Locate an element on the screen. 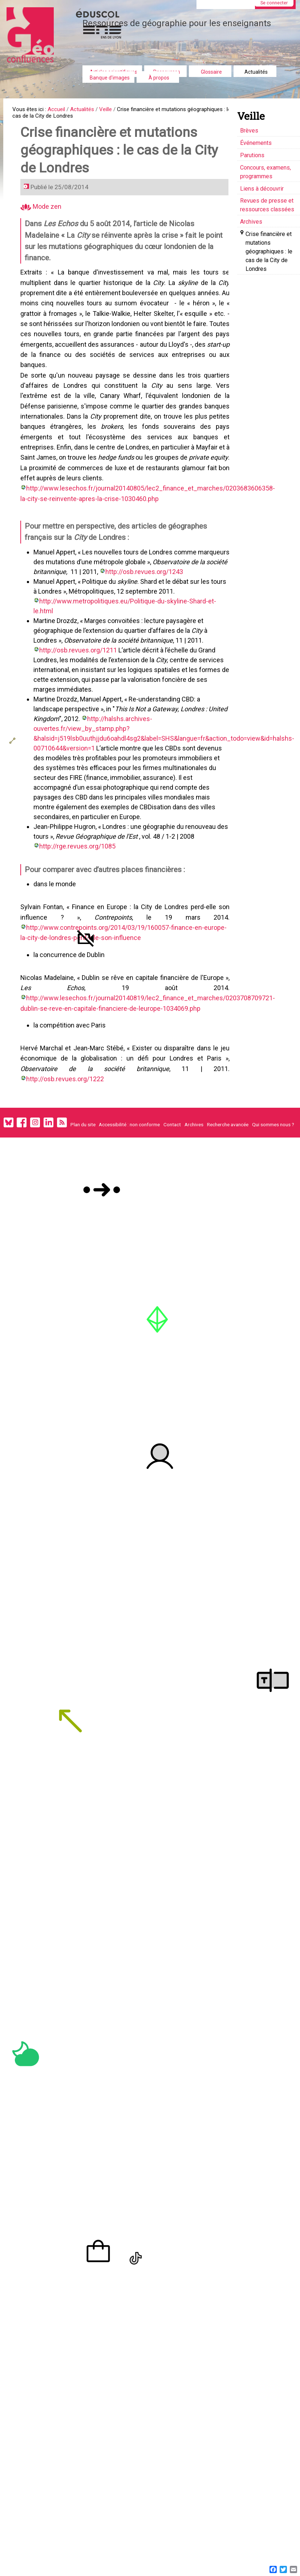 This screenshot has height=2576, width=300. view your shopping bag is located at coordinates (98, 2252).